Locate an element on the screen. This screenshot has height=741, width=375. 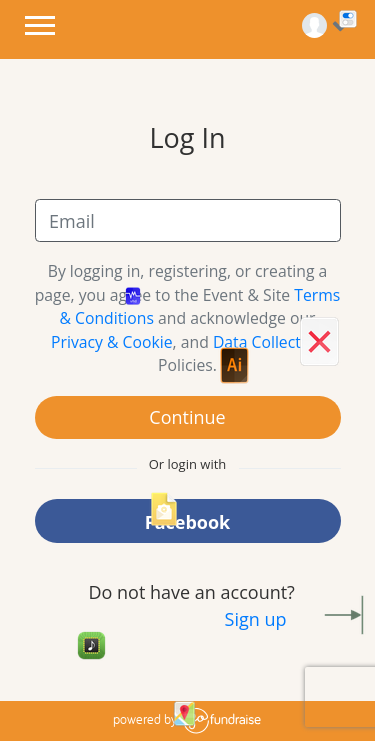
go to the last item in a list or sequence is located at coordinates (344, 615).